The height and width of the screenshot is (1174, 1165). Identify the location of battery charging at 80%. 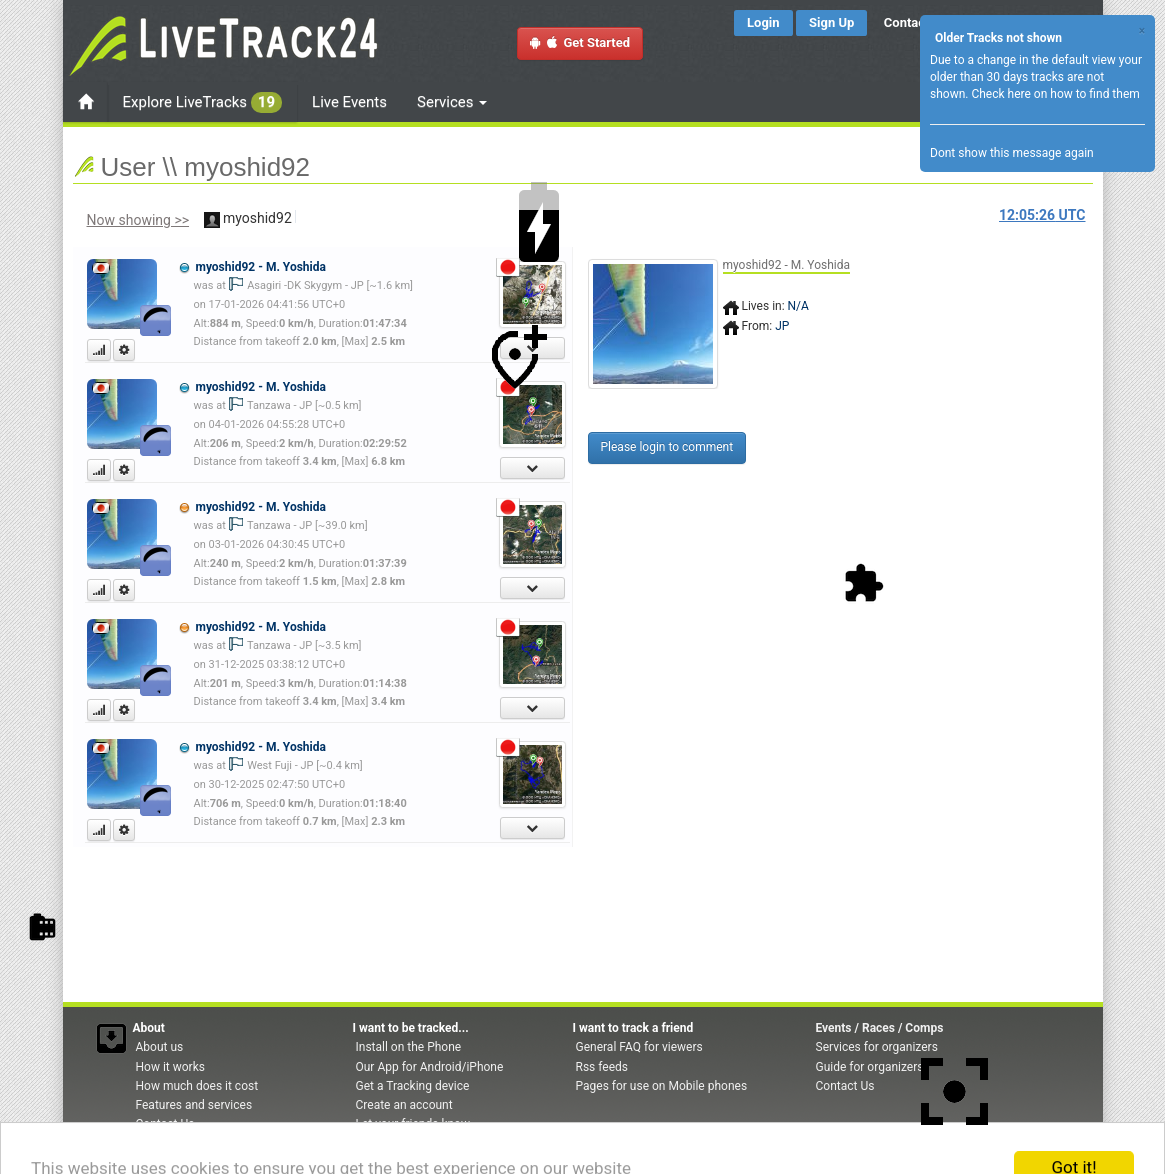
(539, 222).